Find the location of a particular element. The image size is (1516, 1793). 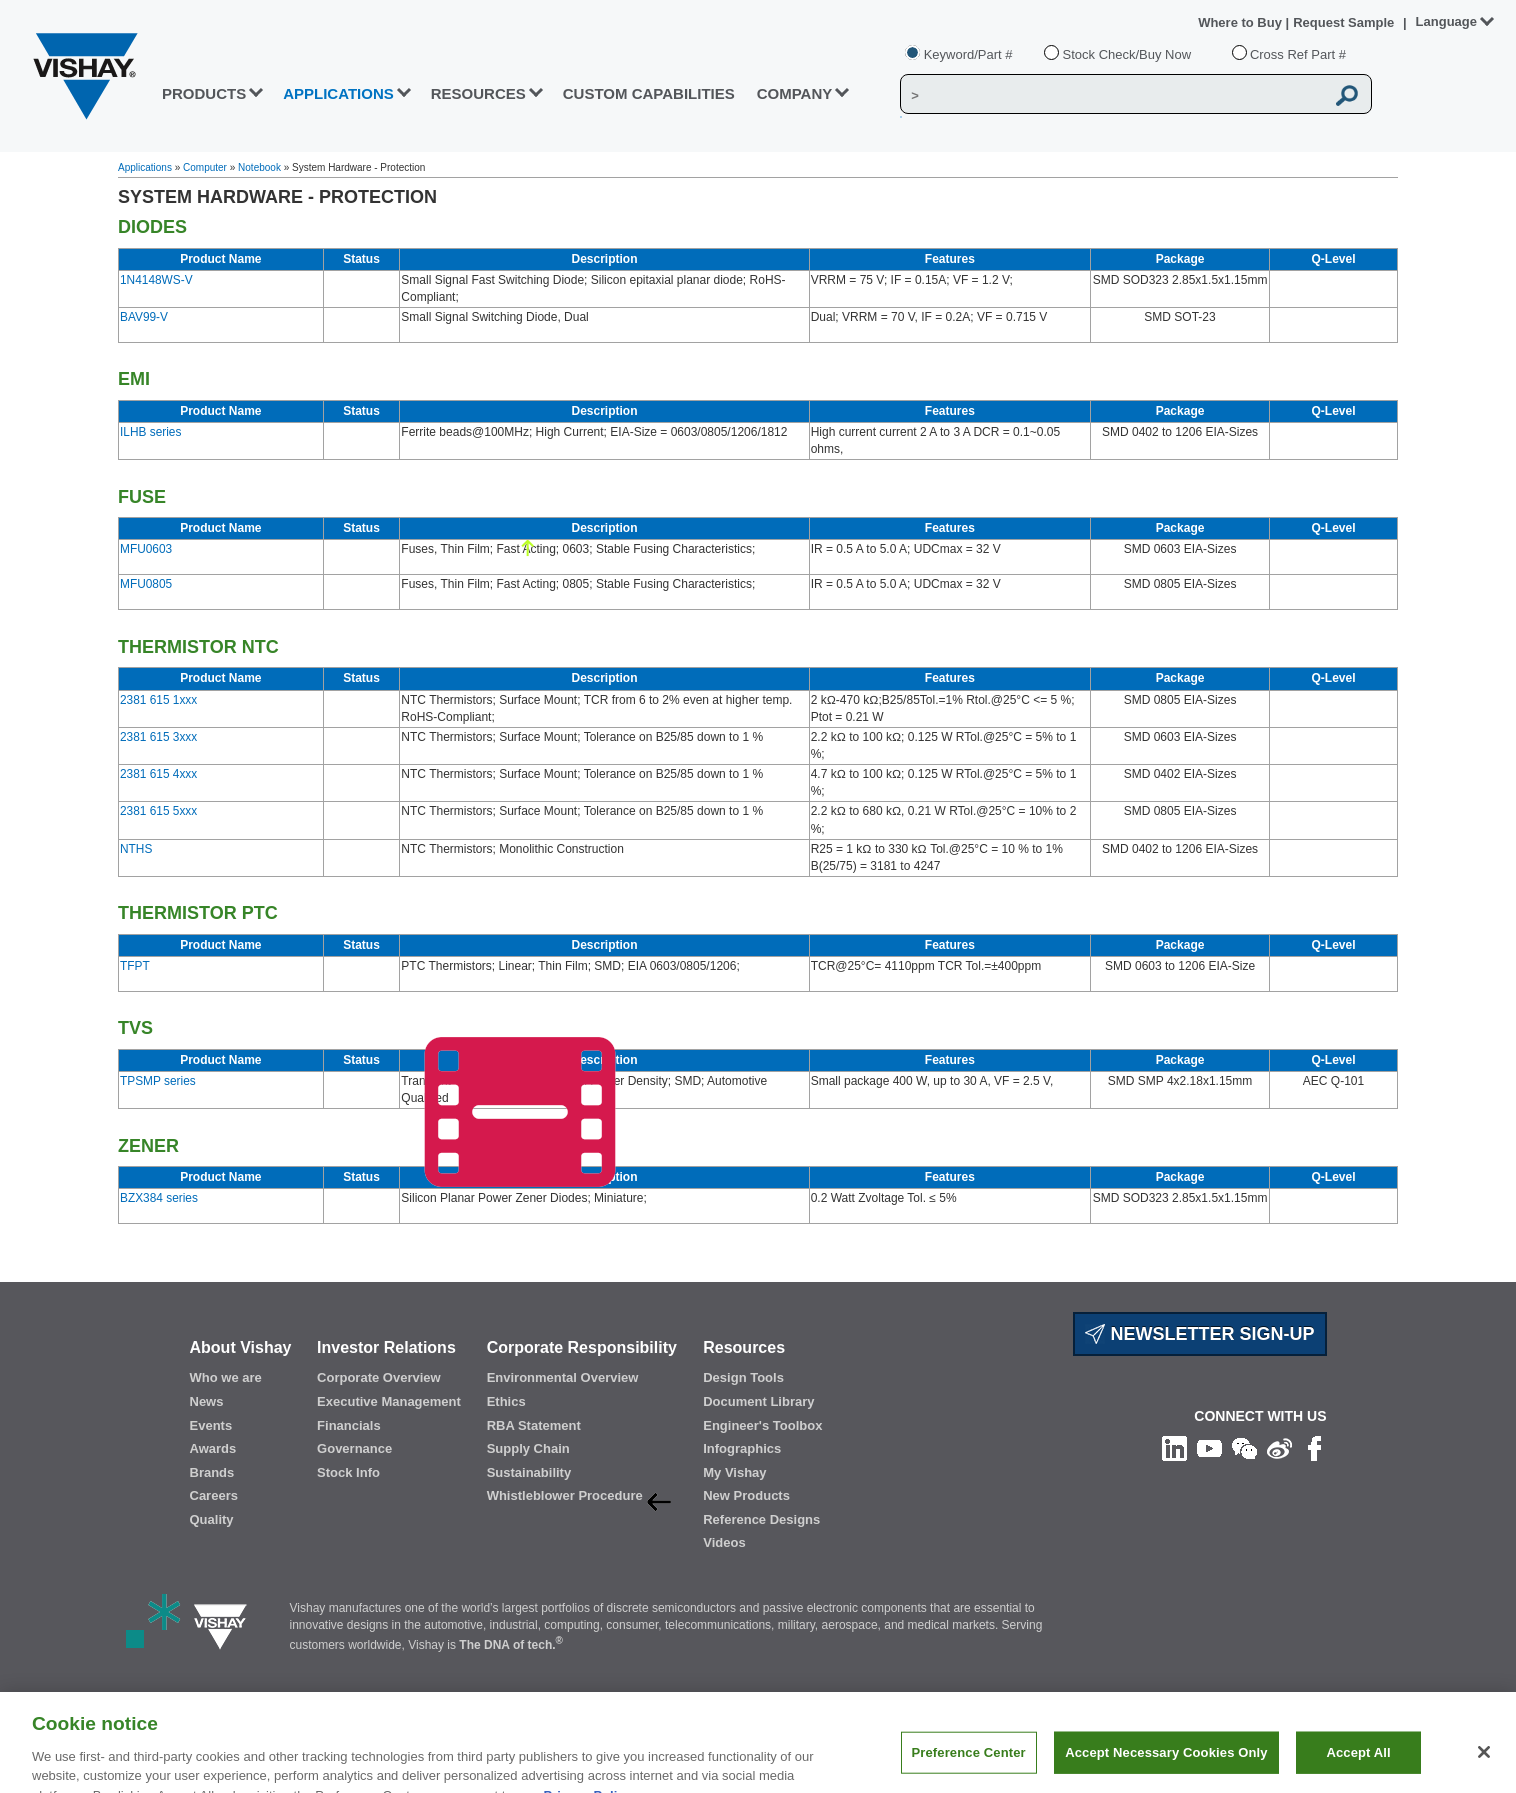

toggle regular expression search mode is located at coordinates (153, 1621).